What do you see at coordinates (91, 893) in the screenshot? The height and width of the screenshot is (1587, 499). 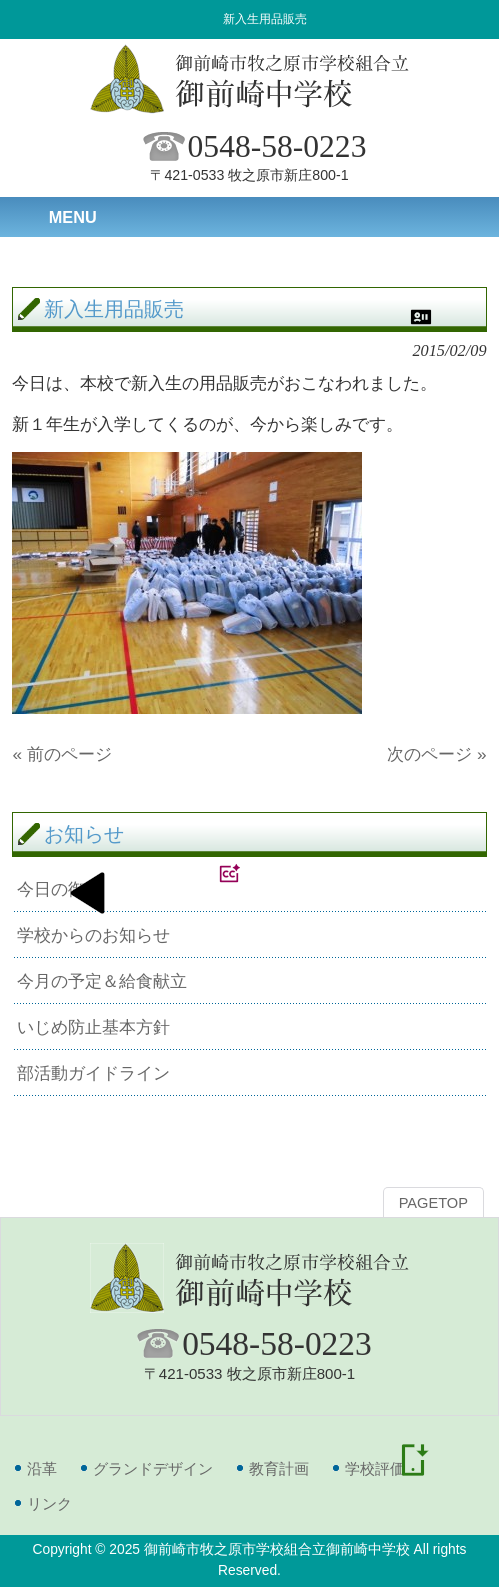 I see `play media in reverse` at bounding box center [91, 893].